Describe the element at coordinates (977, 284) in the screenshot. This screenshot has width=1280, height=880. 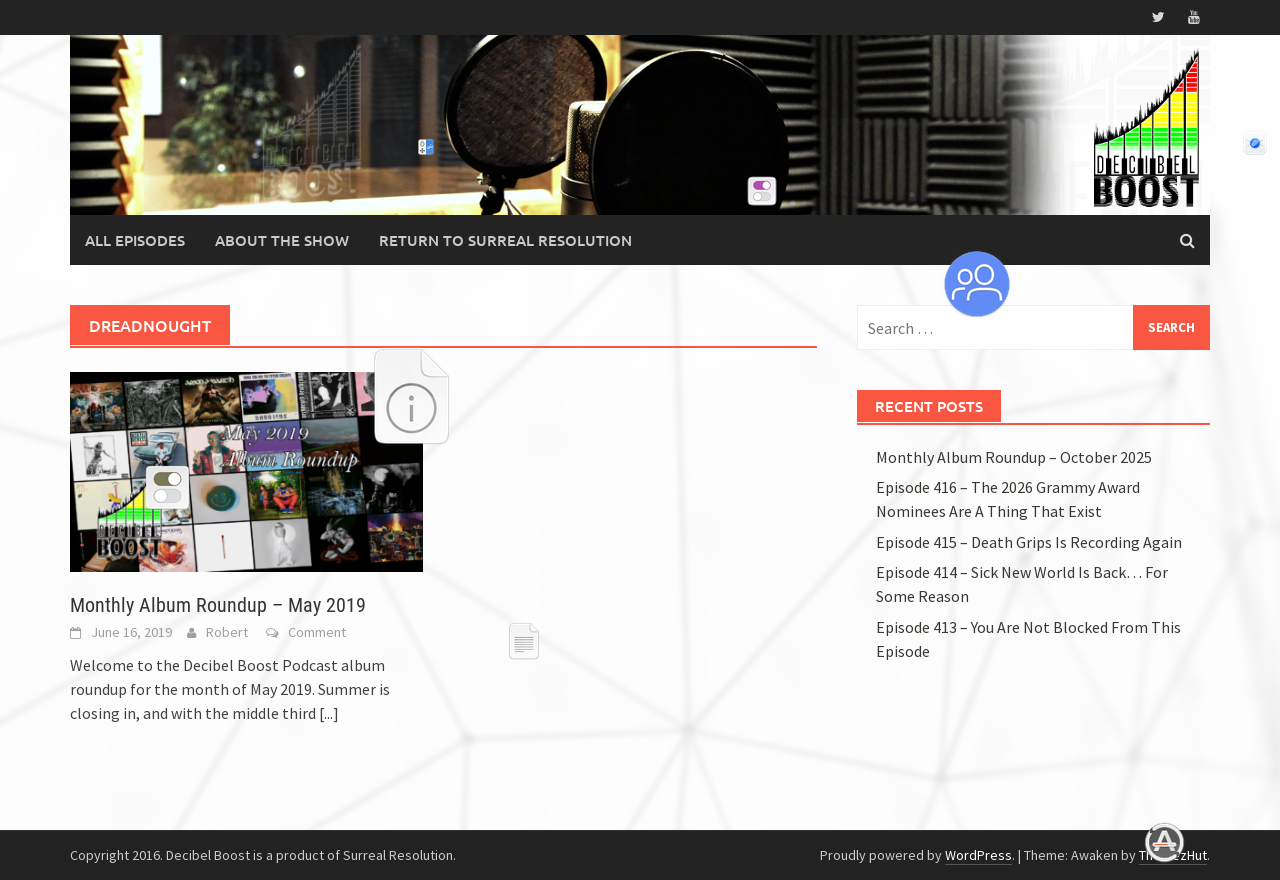
I see `switch to a different user account` at that location.